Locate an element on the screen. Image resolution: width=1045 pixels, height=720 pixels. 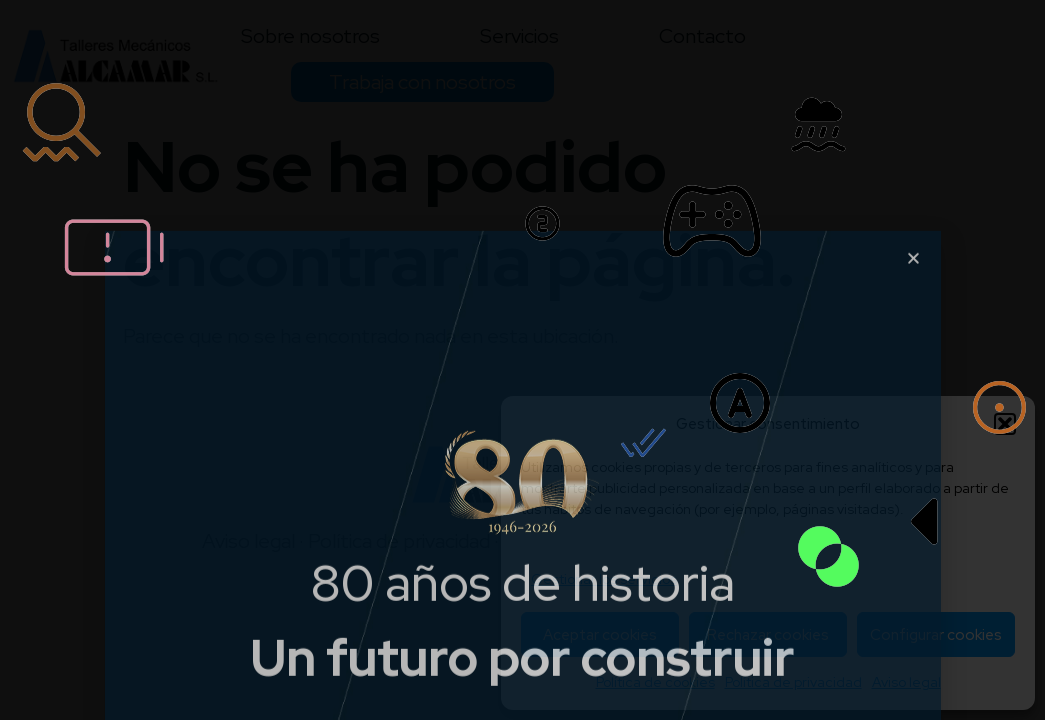
go back to the previous screen is located at coordinates (927, 521).